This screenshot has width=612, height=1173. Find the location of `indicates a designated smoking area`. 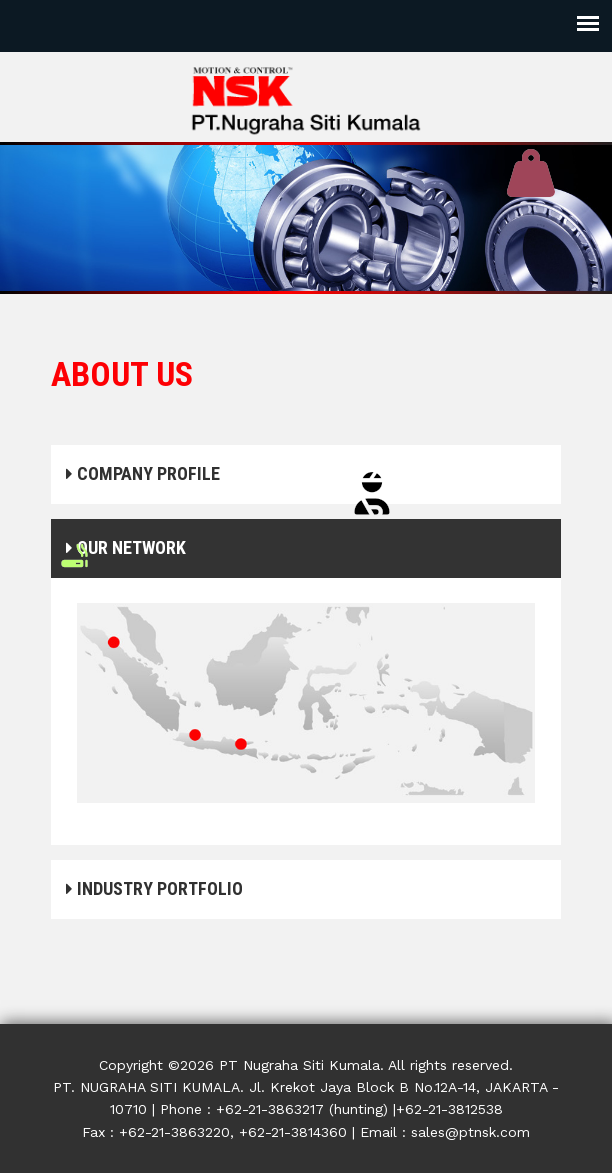

indicates a designated smoking area is located at coordinates (74, 555).